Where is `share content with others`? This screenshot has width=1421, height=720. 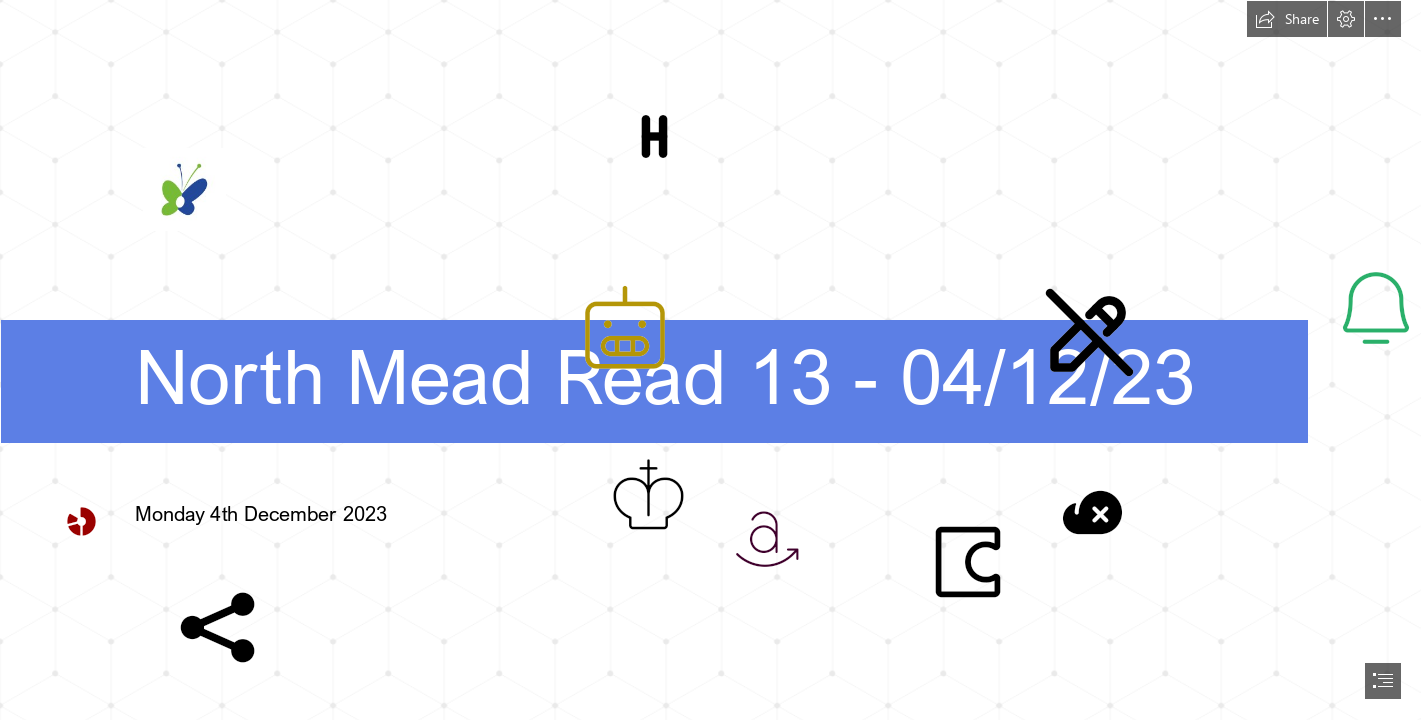
share content with others is located at coordinates (219, 627).